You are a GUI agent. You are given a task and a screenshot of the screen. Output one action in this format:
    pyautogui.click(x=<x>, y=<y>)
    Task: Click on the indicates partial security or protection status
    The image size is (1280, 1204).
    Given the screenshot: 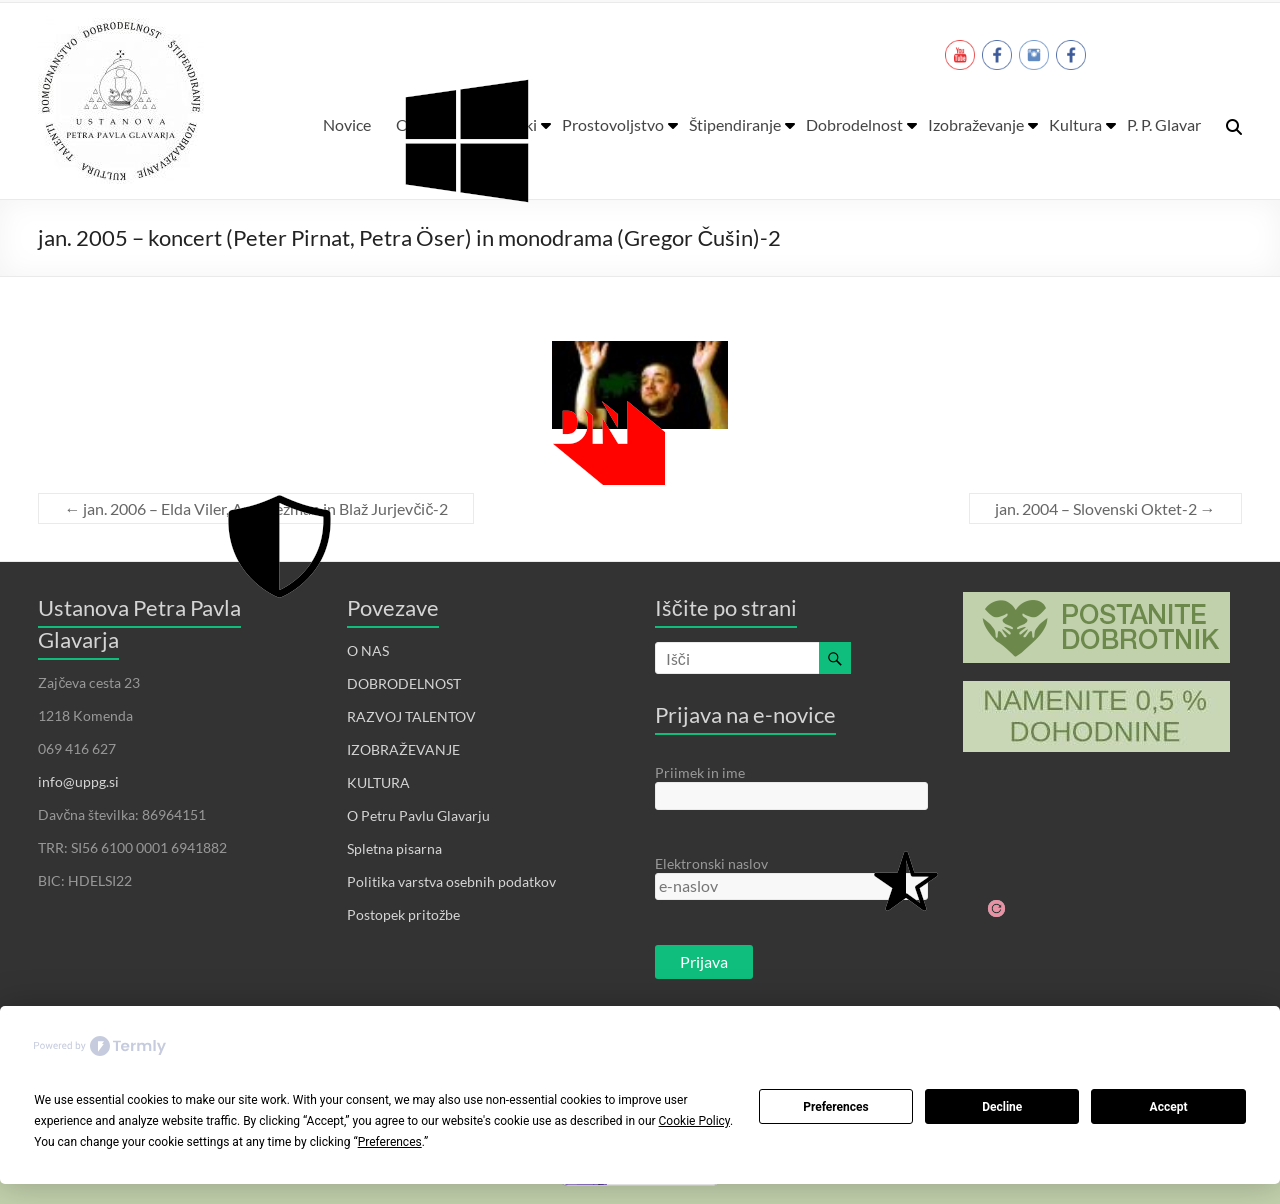 What is the action you would take?
    pyautogui.click(x=279, y=546)
    